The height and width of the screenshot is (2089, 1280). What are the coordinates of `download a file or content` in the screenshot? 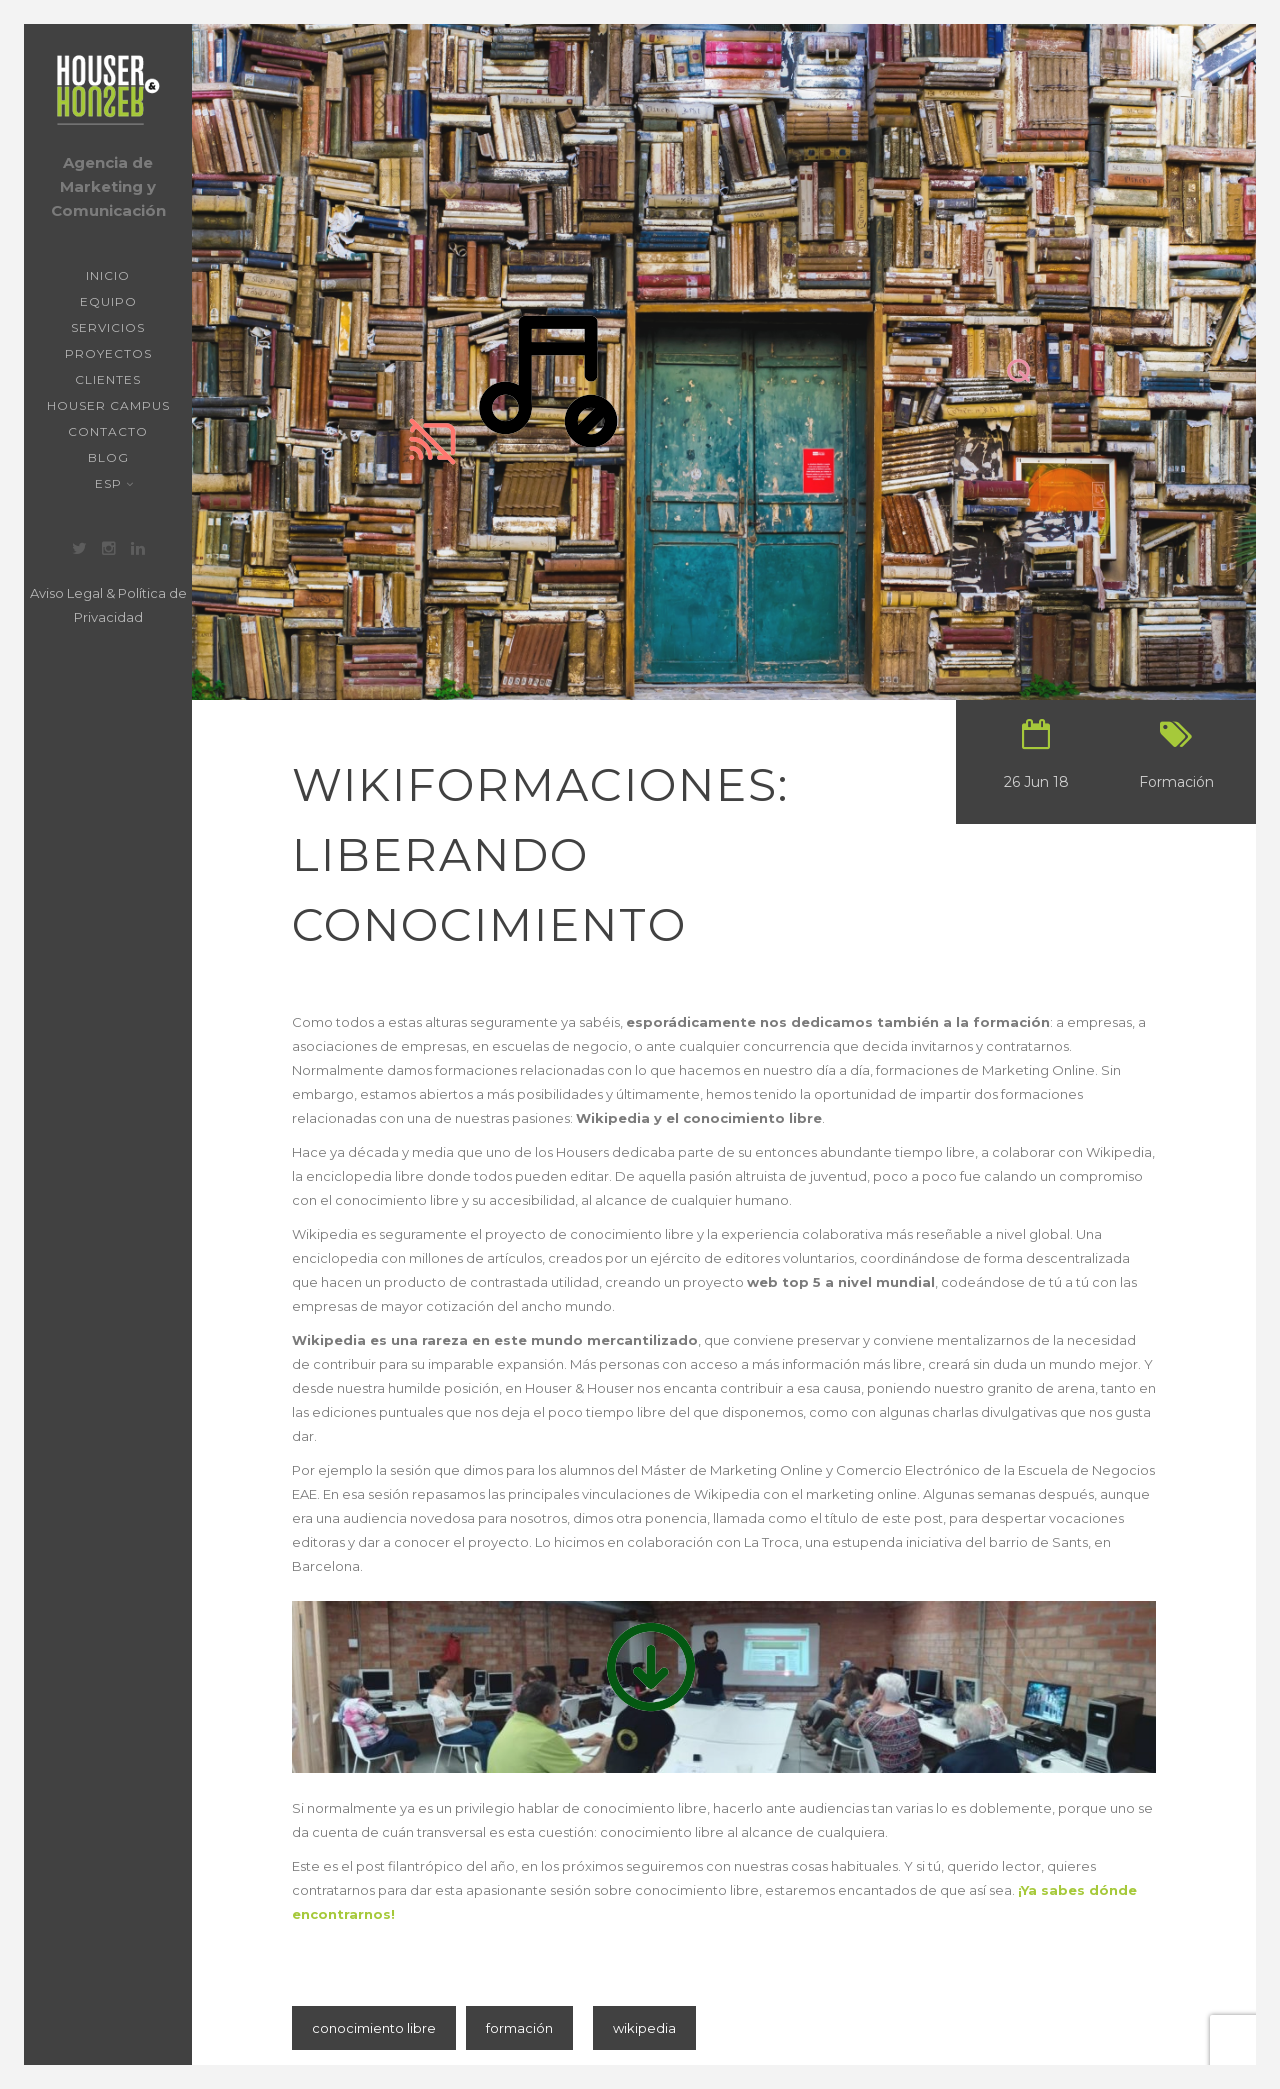 It's located at (651, 1667).